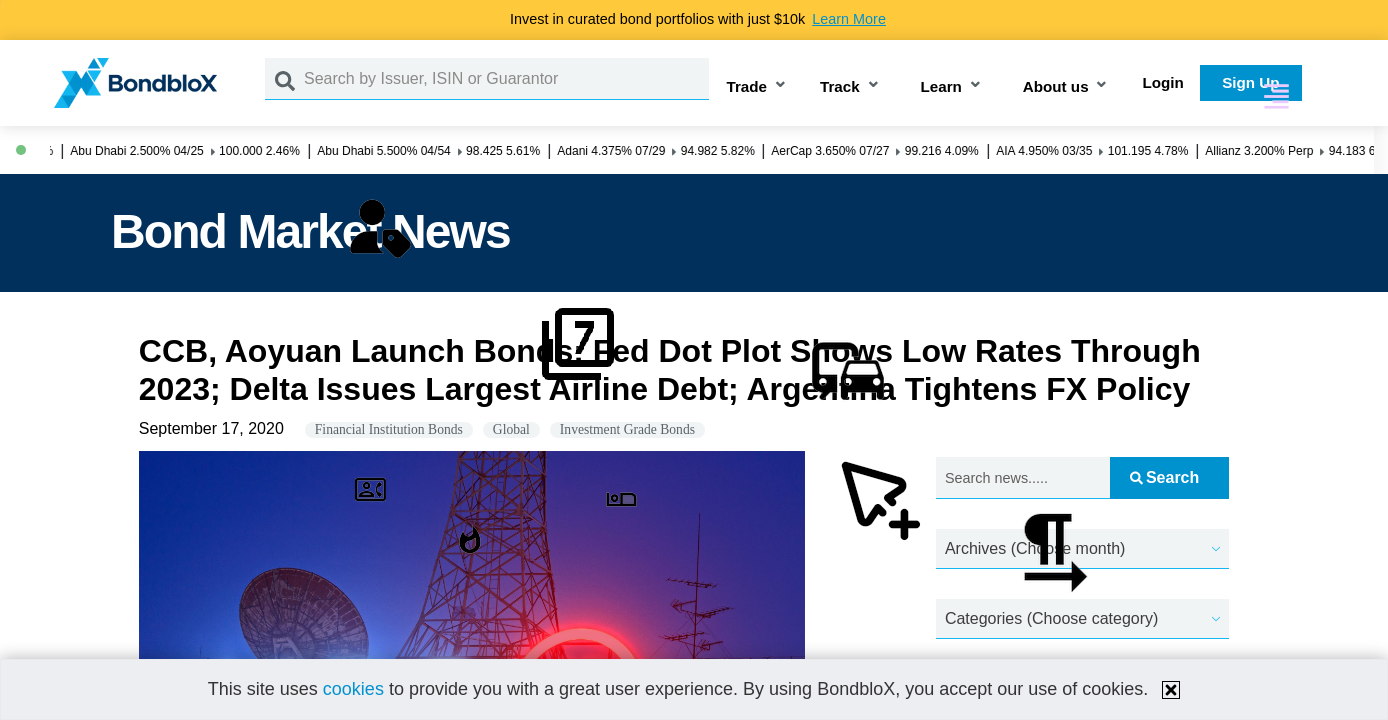  I want to click on indicates 7 items or notifications, so click(578, 344).